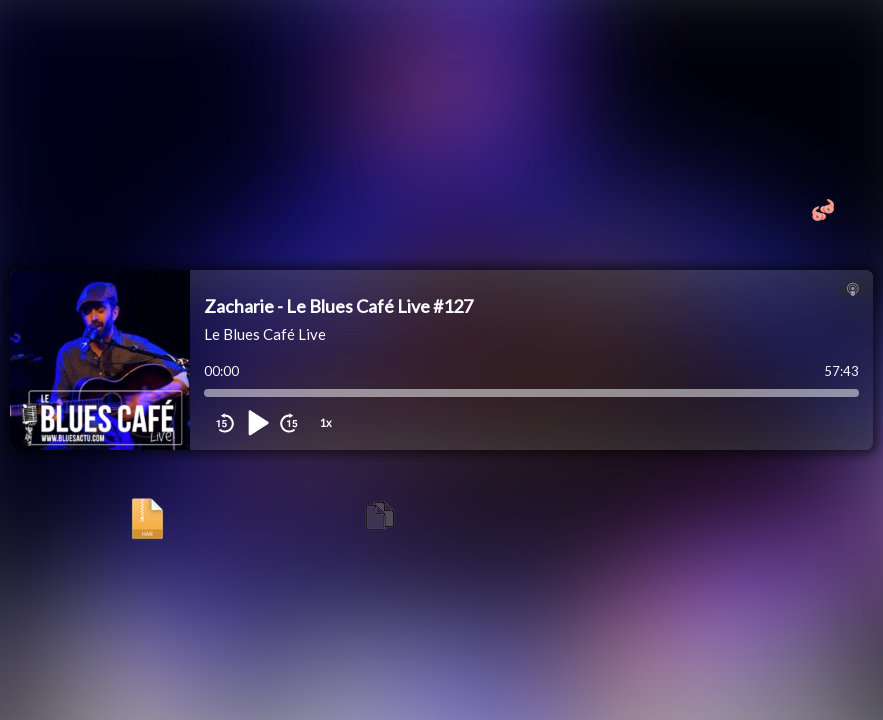 The image size is (883, 720). Describe the element at coordinates (823, 210) in the screenshot. I see `beats fit pro earbuds in coral pink` at that location.